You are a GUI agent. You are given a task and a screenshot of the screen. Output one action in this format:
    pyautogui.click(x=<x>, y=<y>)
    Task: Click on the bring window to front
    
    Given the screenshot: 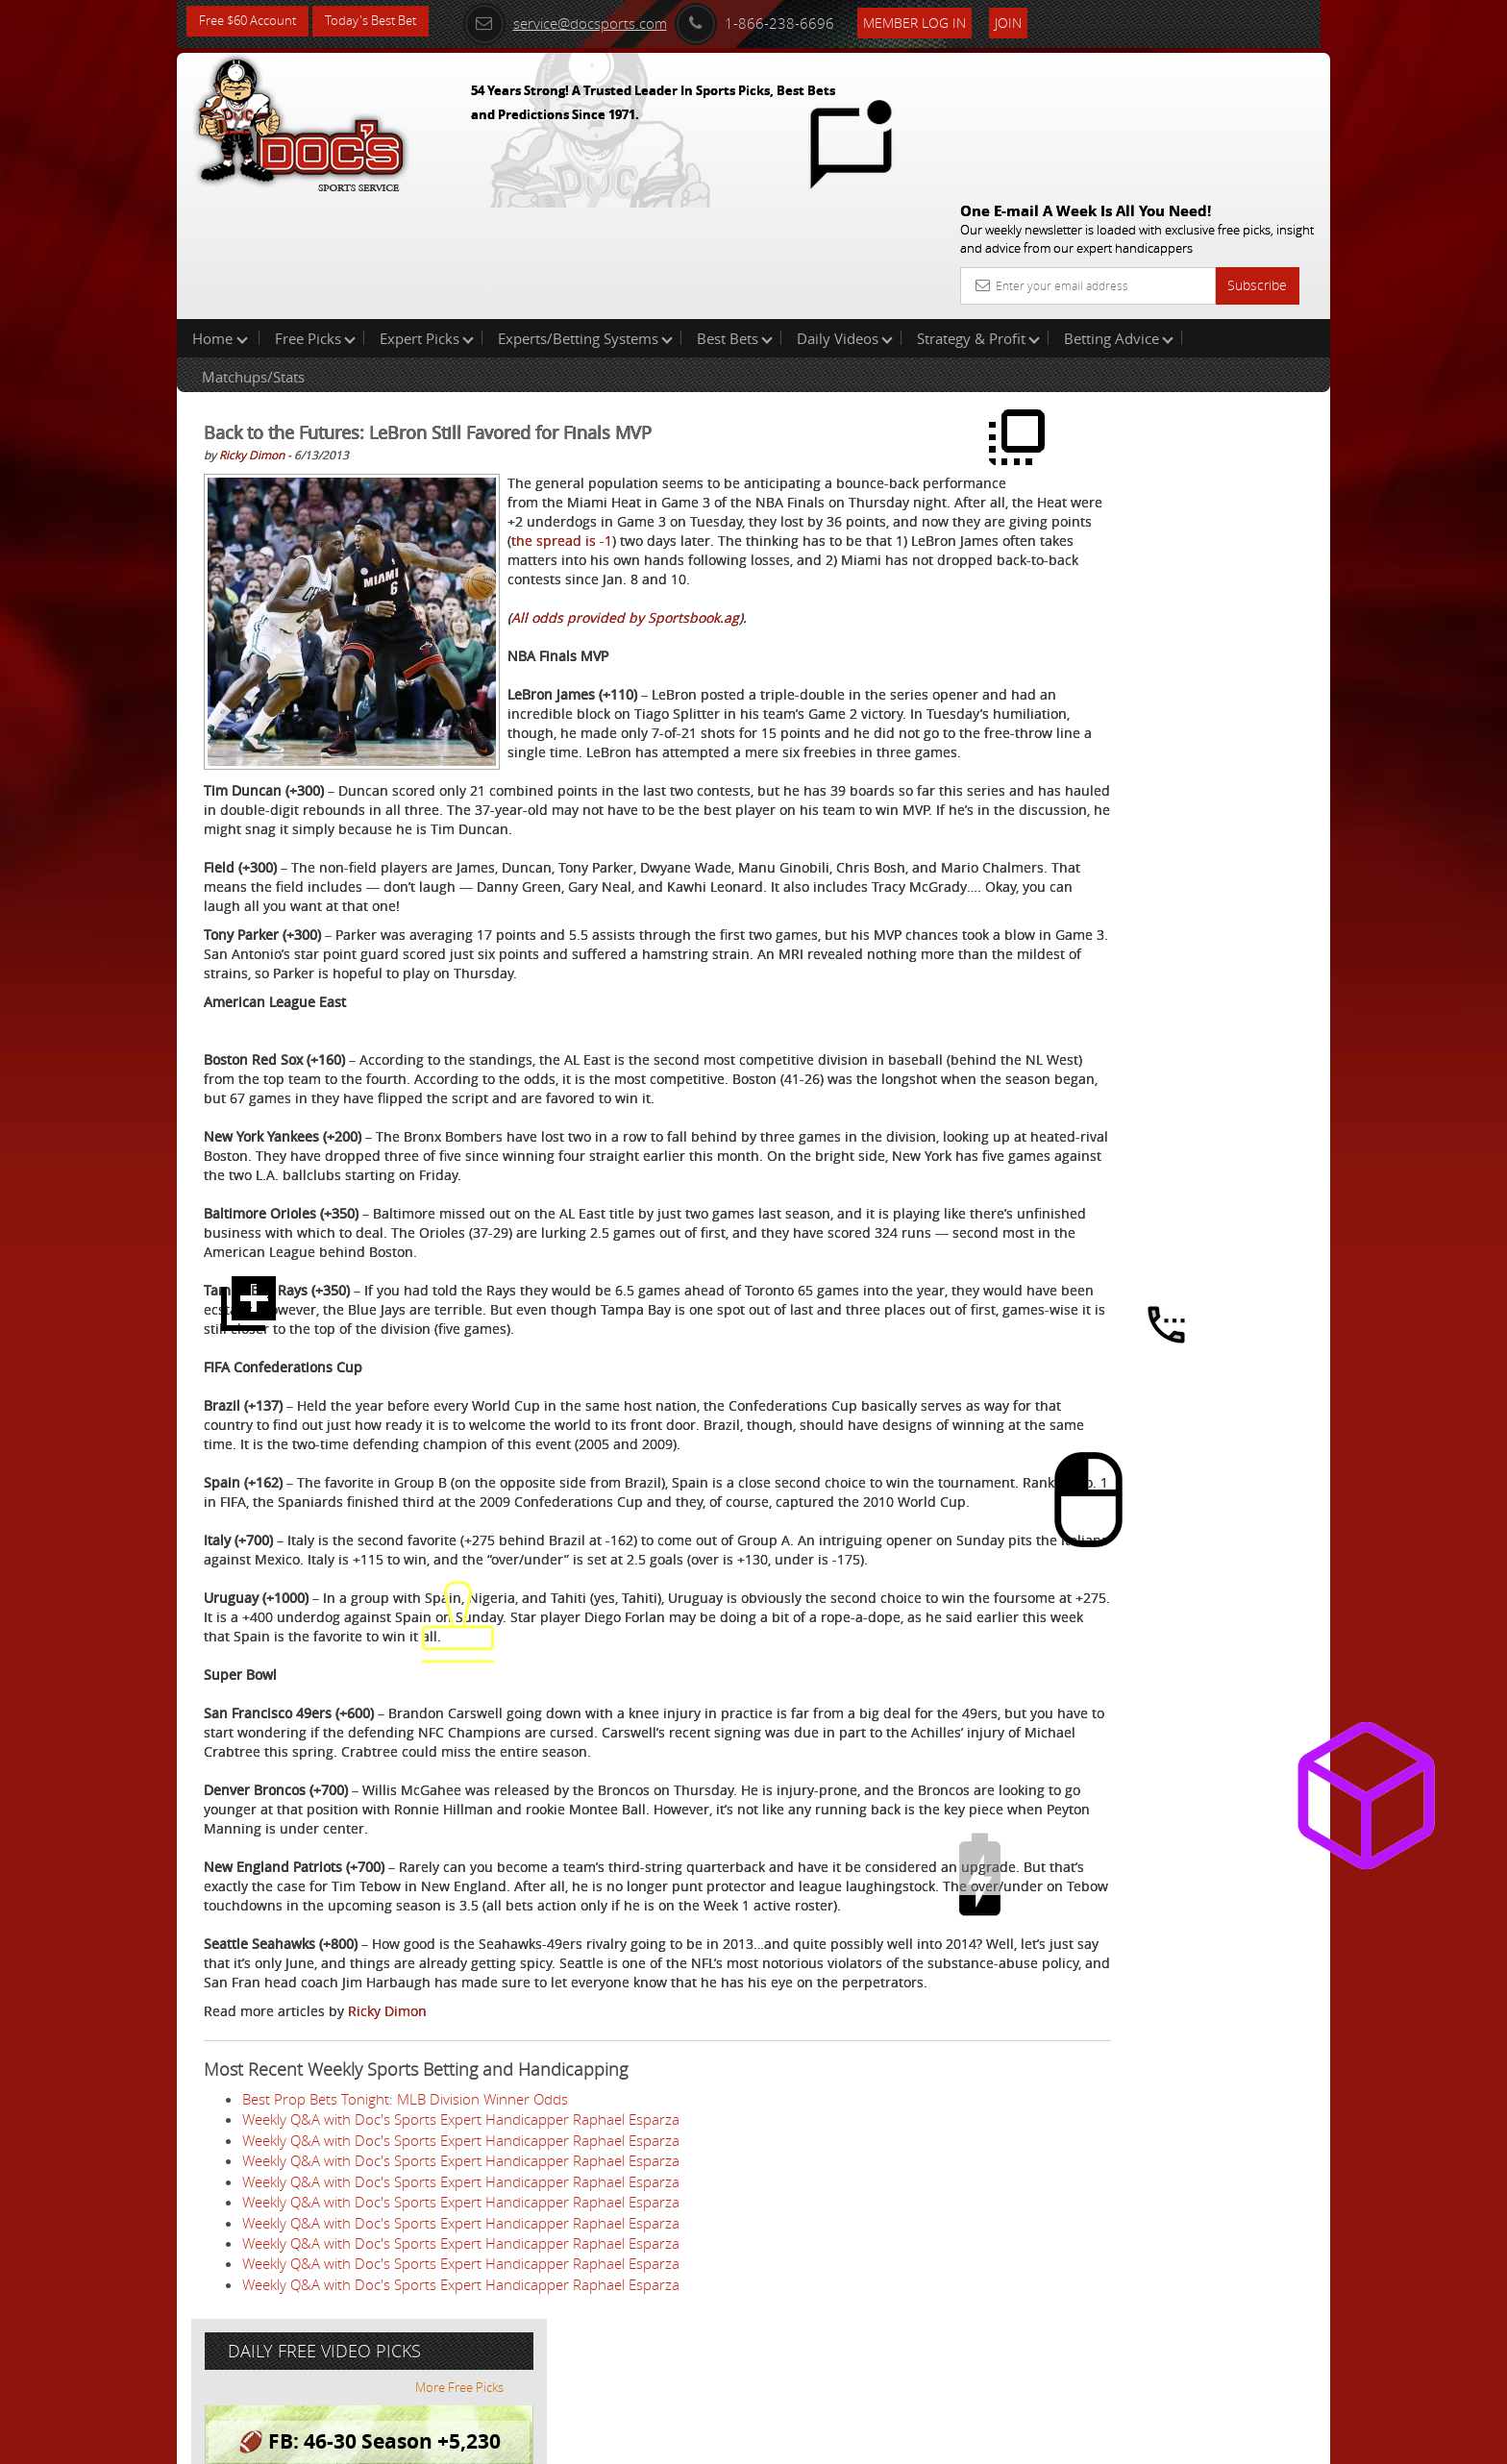 What is the action you would take?
    pyautogui.click(x=1017, y=437)
    